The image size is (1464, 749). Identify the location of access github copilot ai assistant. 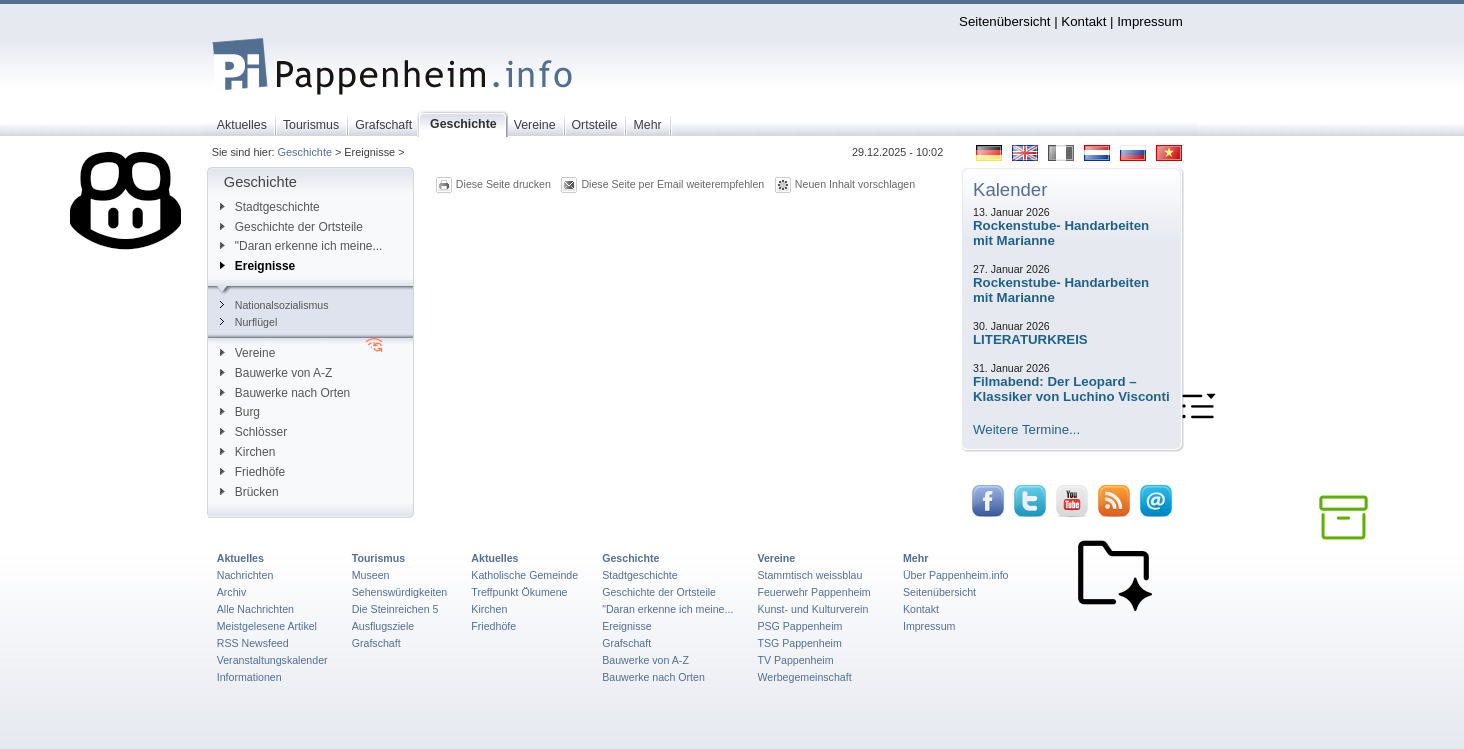
(125, 200).